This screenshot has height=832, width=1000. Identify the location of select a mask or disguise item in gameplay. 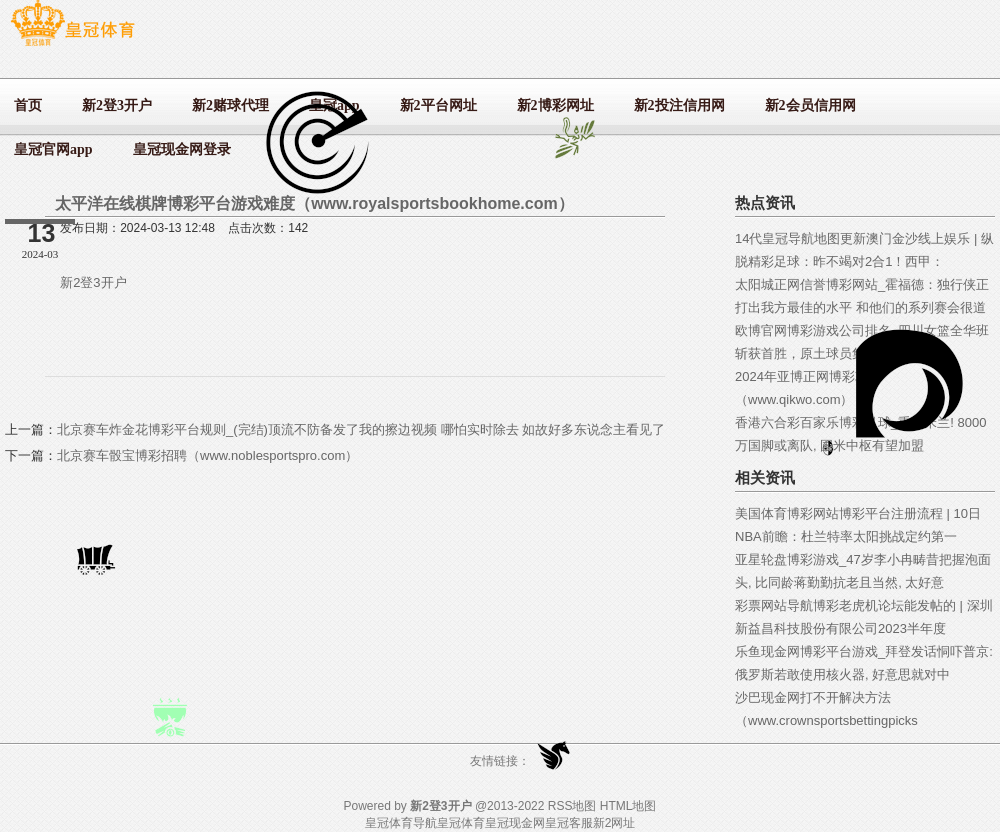
(828, 448).